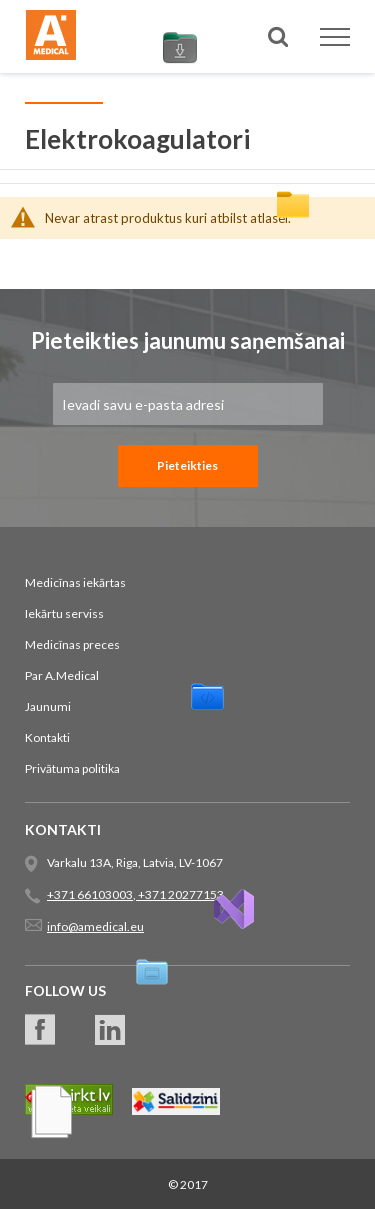 The image size is (375, 1209). What do you see at coordinates (152, 972) in the screenshot?
I see `open your desktop folder` at bounding box center [152, 972].